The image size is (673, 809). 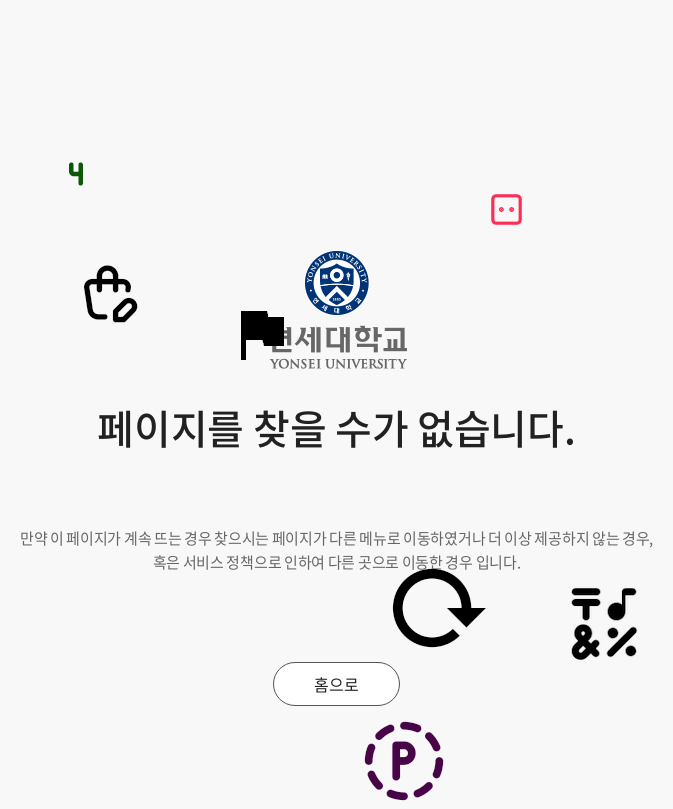 I want to click on refresh the current page or content, so click(x=437, y=608).